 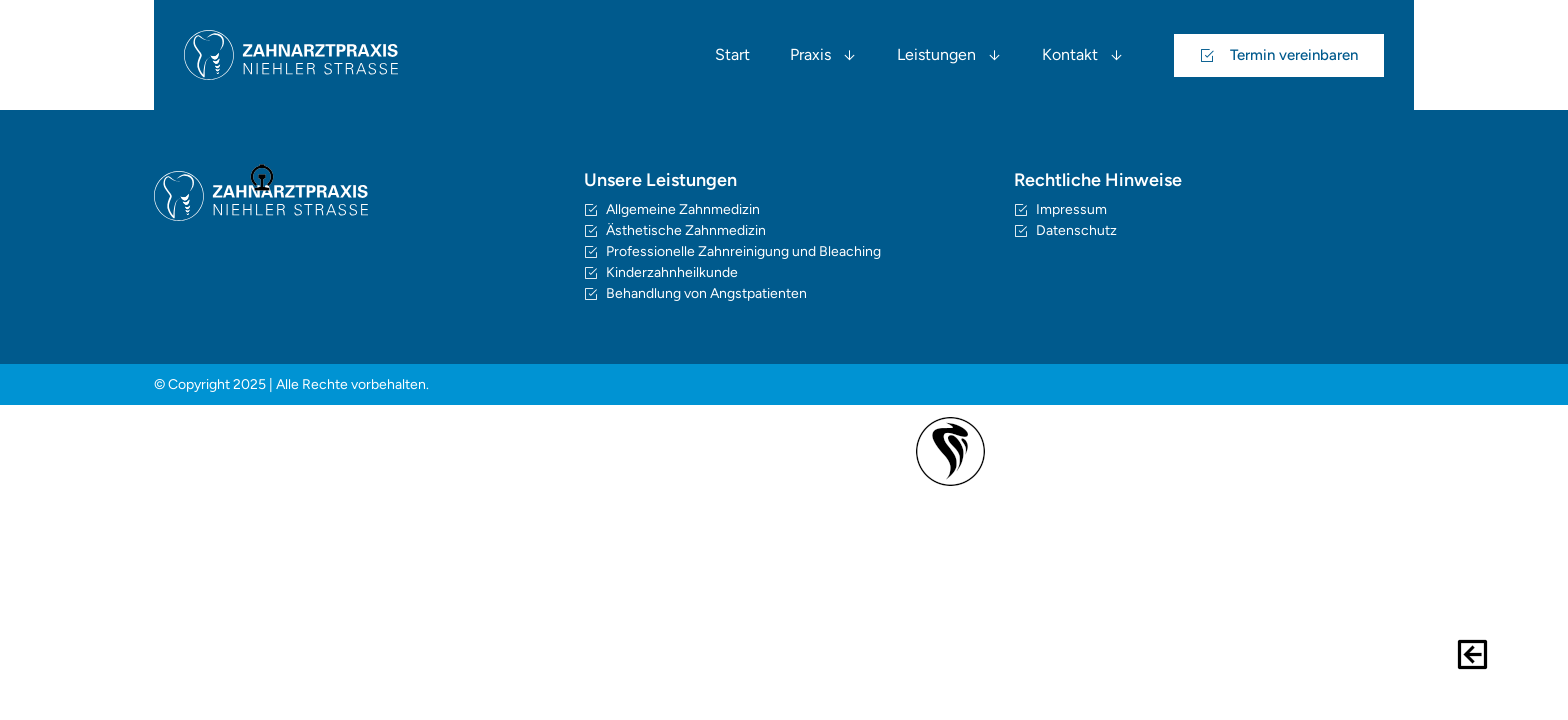 I want to click on go back to the previous screen, so click(x=1472, y=654).